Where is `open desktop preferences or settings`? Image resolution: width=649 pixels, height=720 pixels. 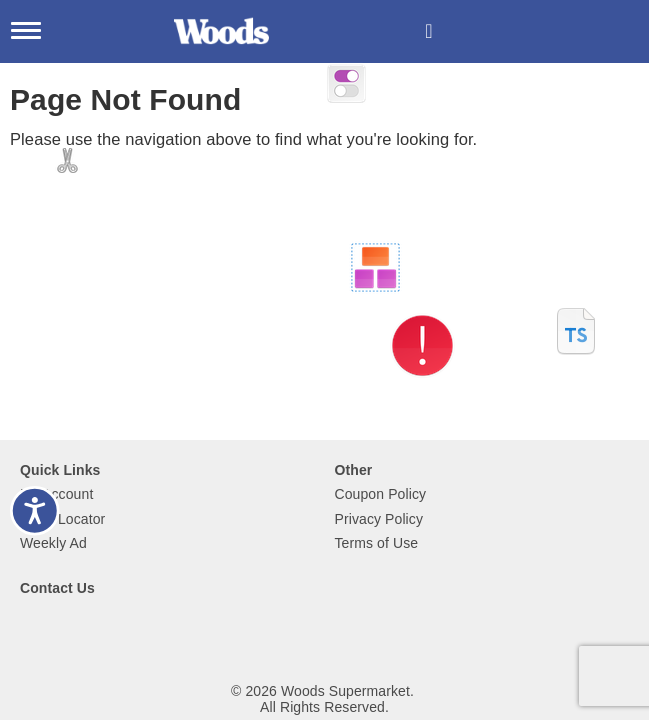 open desktop preferences or settings is located at coordinates (346, 83).